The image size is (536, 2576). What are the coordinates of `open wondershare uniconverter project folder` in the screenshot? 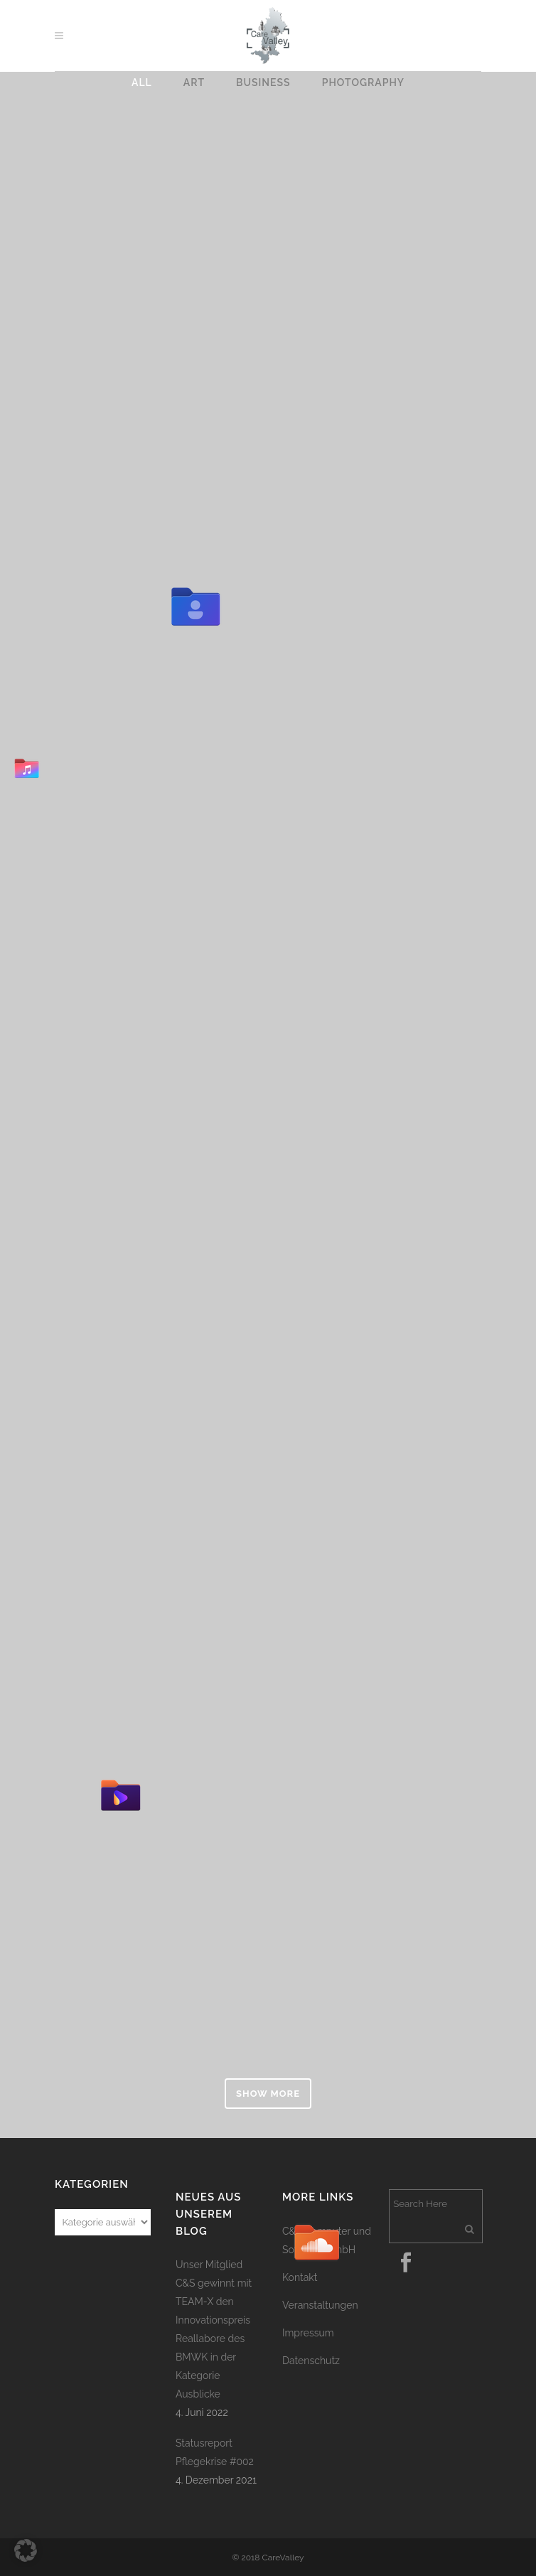 It's located at (120, 1796).